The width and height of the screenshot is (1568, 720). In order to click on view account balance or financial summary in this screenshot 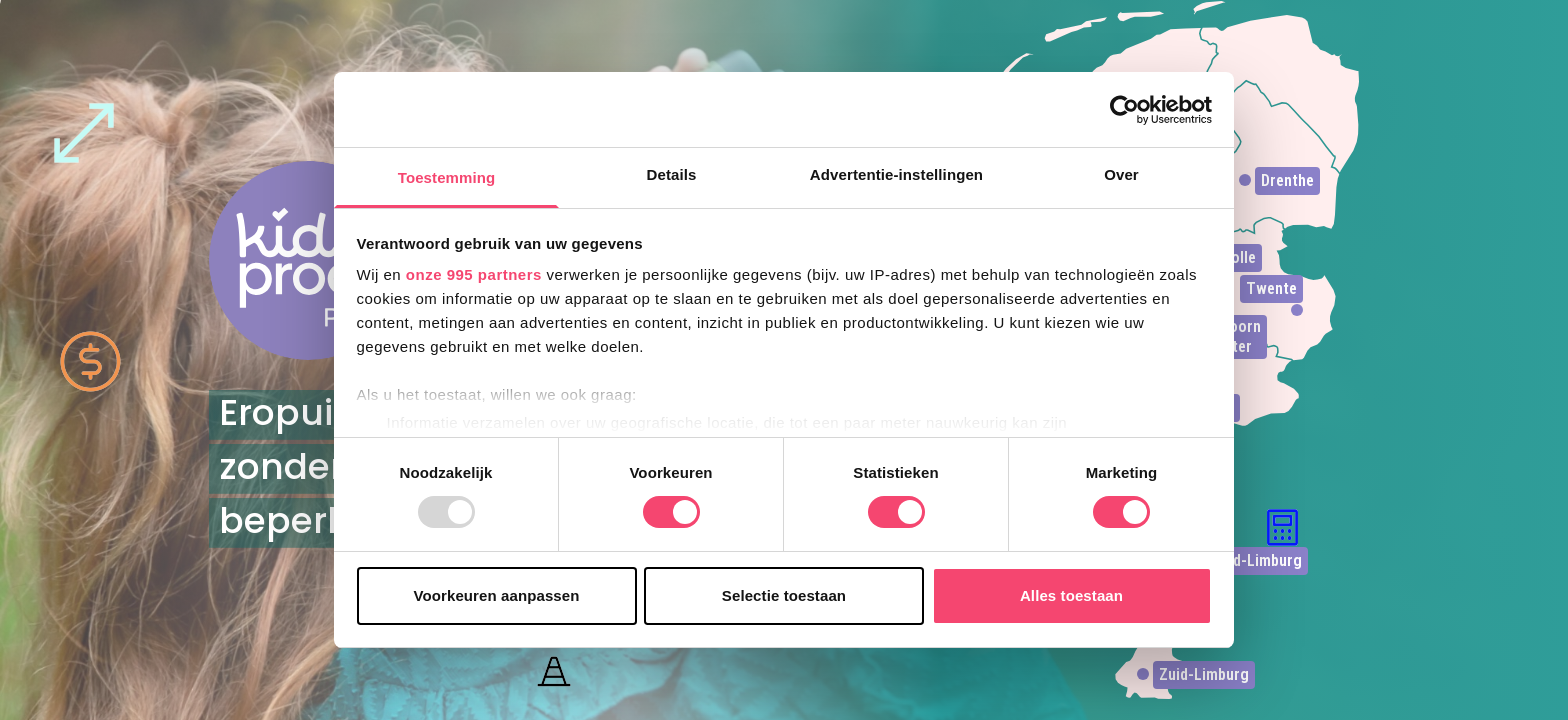, I will do `click(90, 361)`.